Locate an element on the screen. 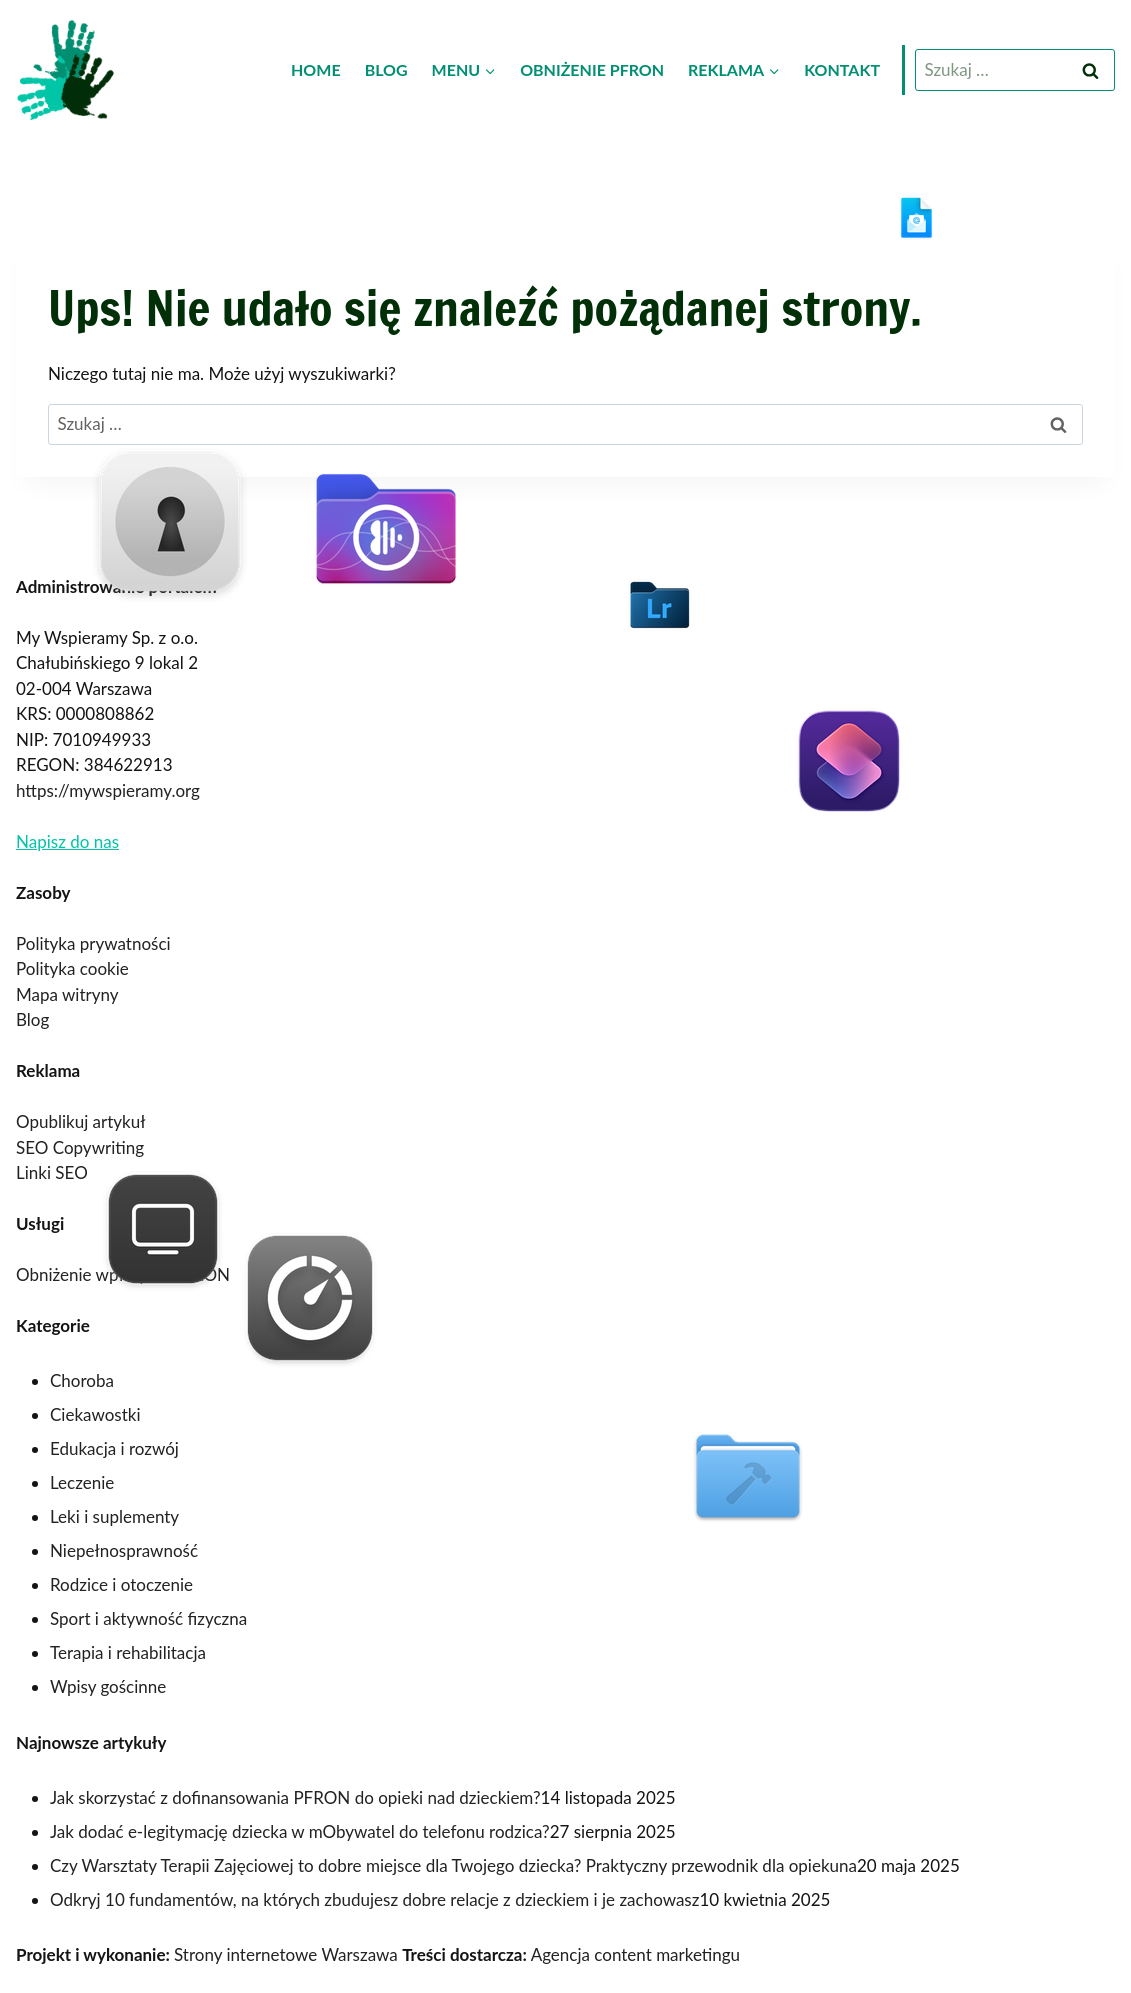 The width and height of the screenshot is (1131, 1993). open developer files and projects folder is located at coordinates (748, 1476).